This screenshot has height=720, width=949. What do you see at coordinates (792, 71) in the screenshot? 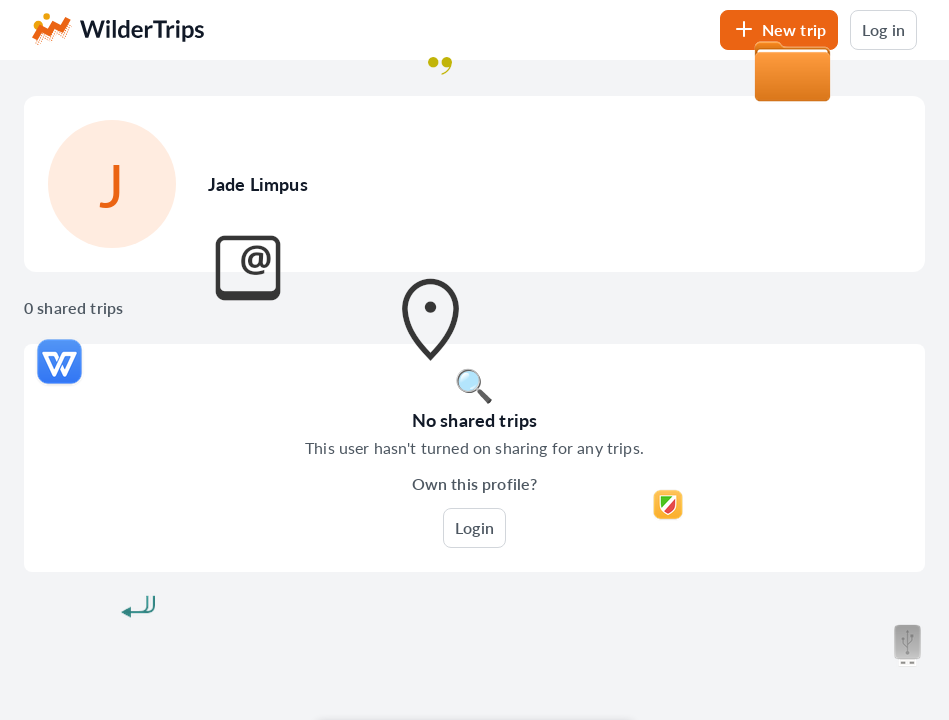
I see `open folder to view contents` at bounding box center [792, 71].